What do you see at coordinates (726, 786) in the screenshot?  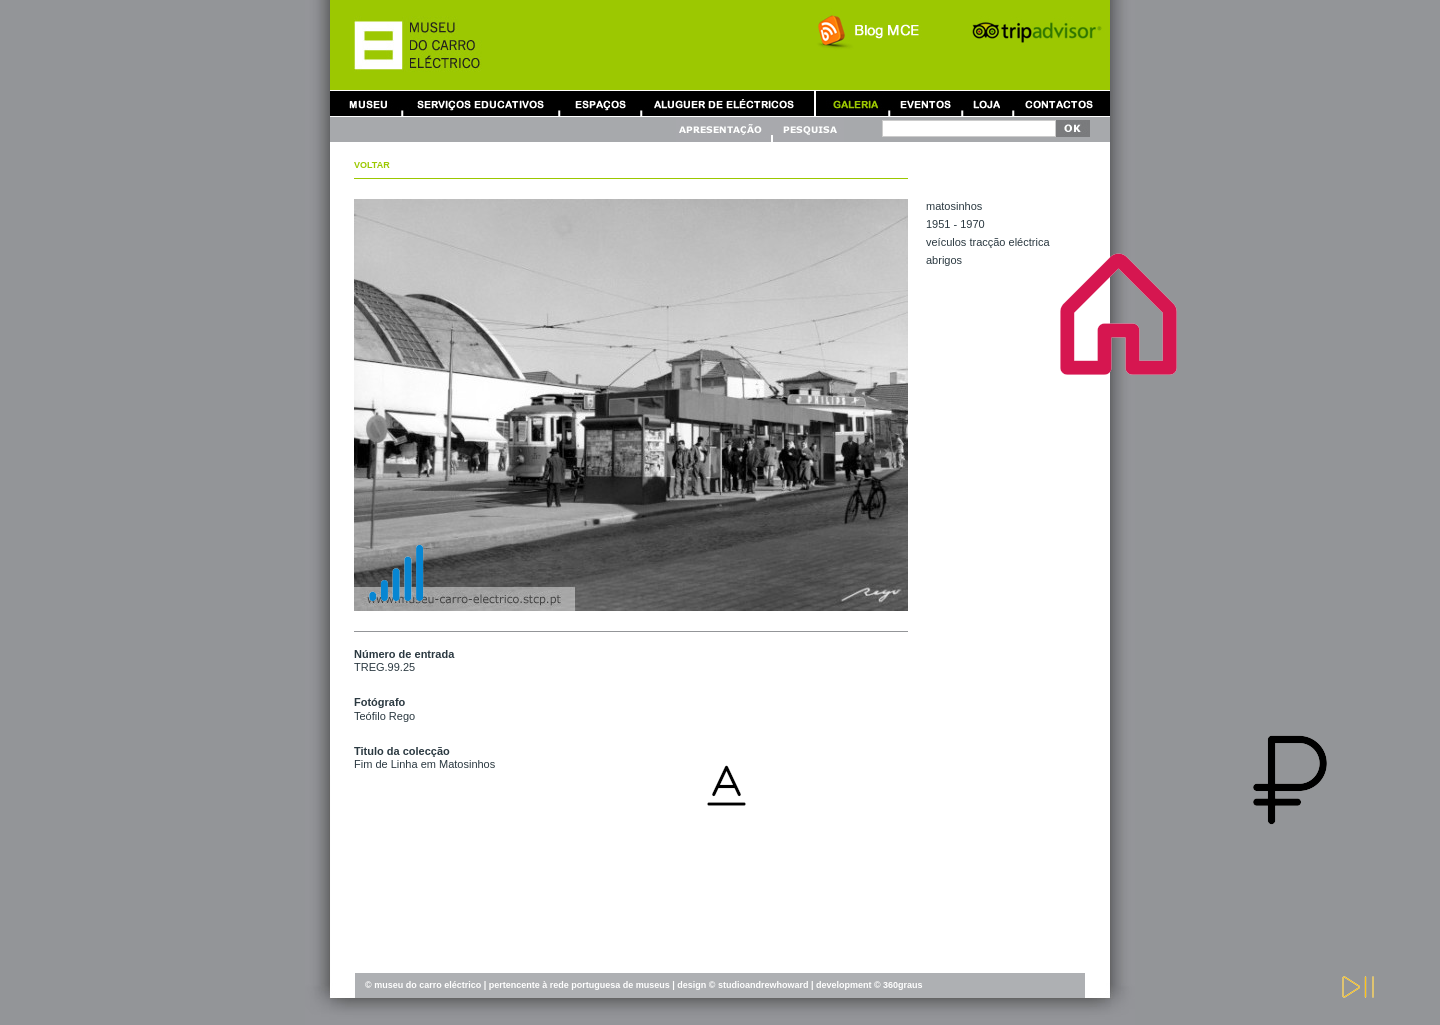 I see `underline selected text` at bounding box center [726, 786].